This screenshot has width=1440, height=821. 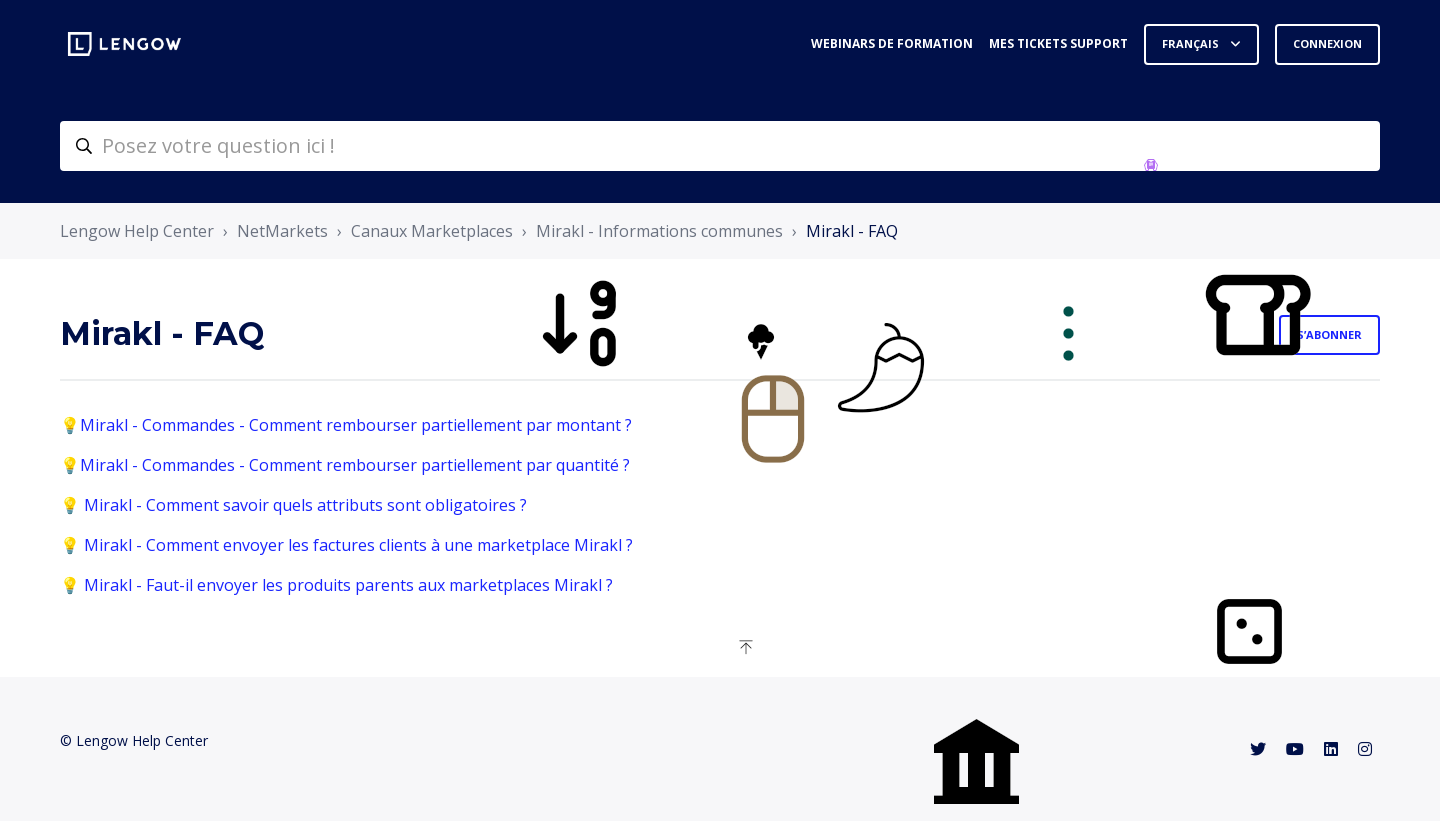 I want to click on open more options menu, so click(x=1068, y=333).